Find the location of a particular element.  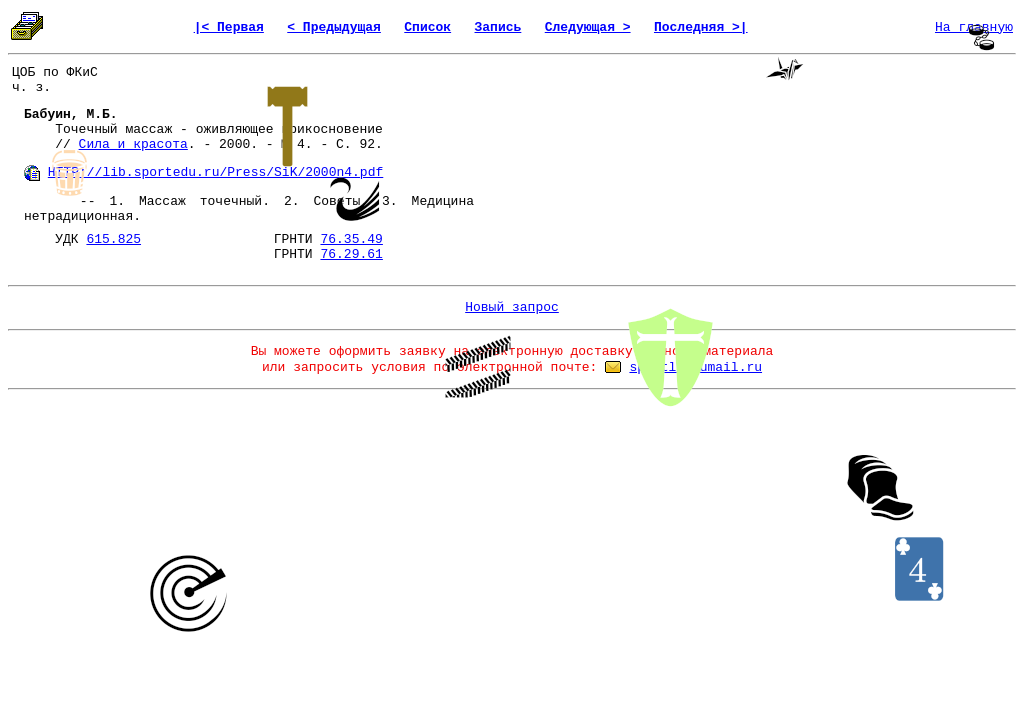

indicates a prisoner or captive character status is located at coordinates (981, 37).